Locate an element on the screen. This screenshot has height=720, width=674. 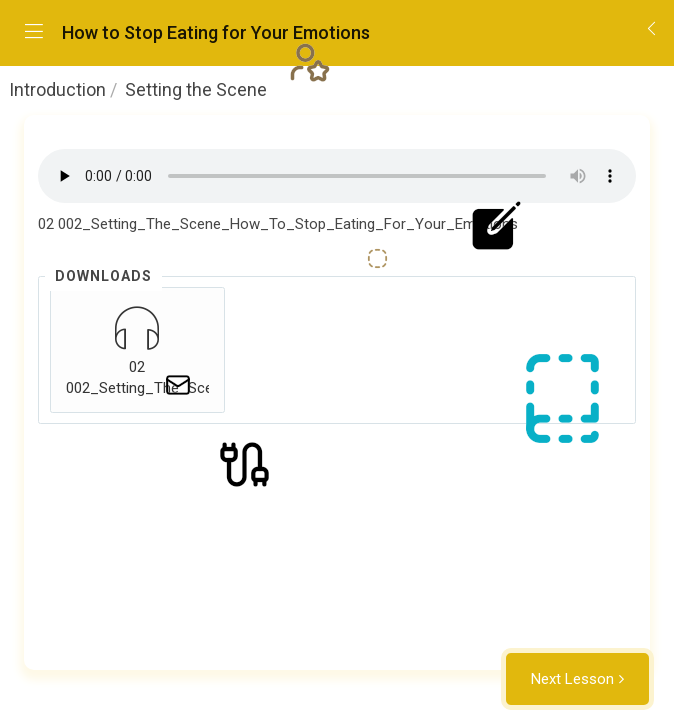
connect or manage cable connections is located at coordinates (244, 464).